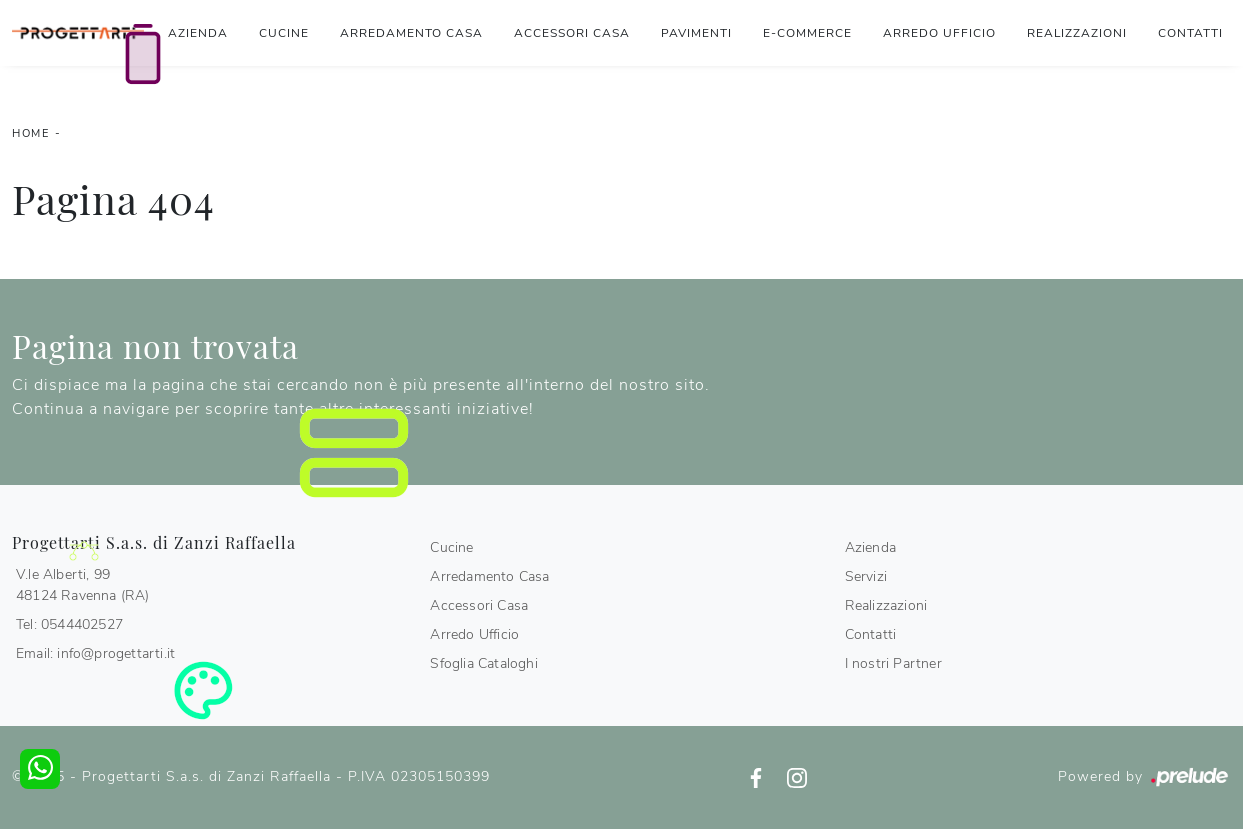 The height and width of the screenshot is (829, 1243). What do you see at coordinates (354, 453) in the screenshot?
I see `stretch or expand content horizontally` at bounding box center [354, 453].